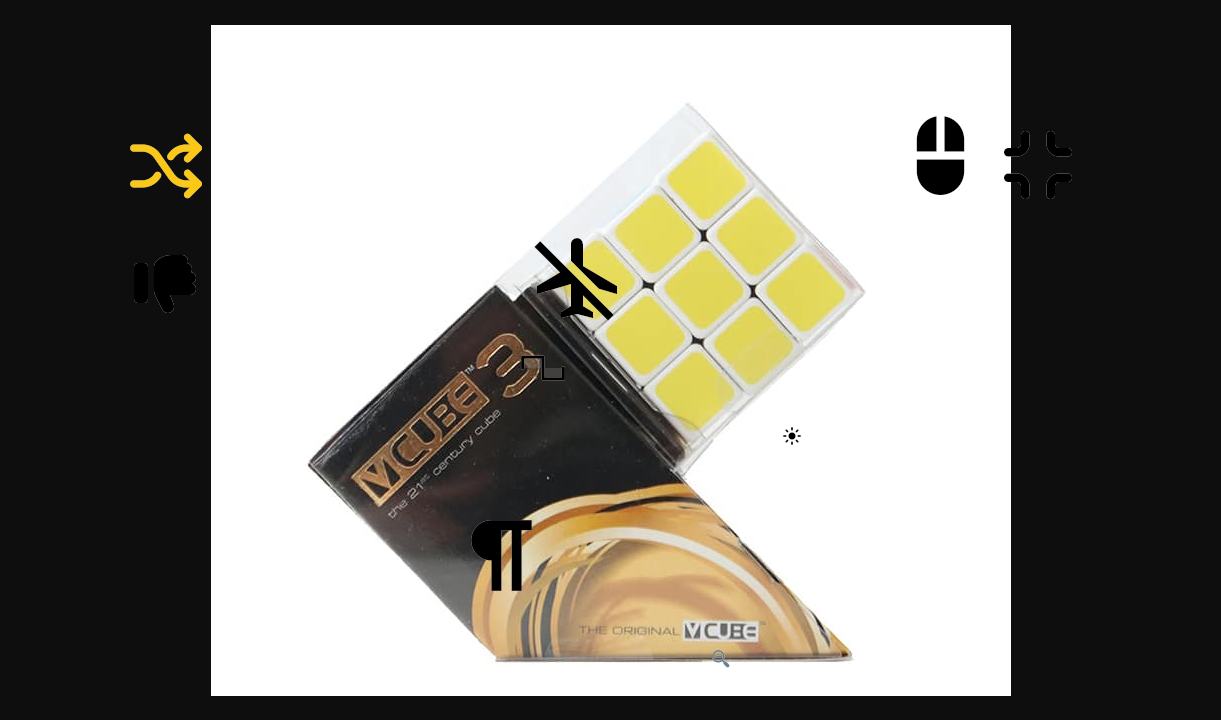 The image size is (1221, 720). Describe the element at coordinates (940, 155) in the screenshot. I see `indicates mouse input is available or required` at that location.